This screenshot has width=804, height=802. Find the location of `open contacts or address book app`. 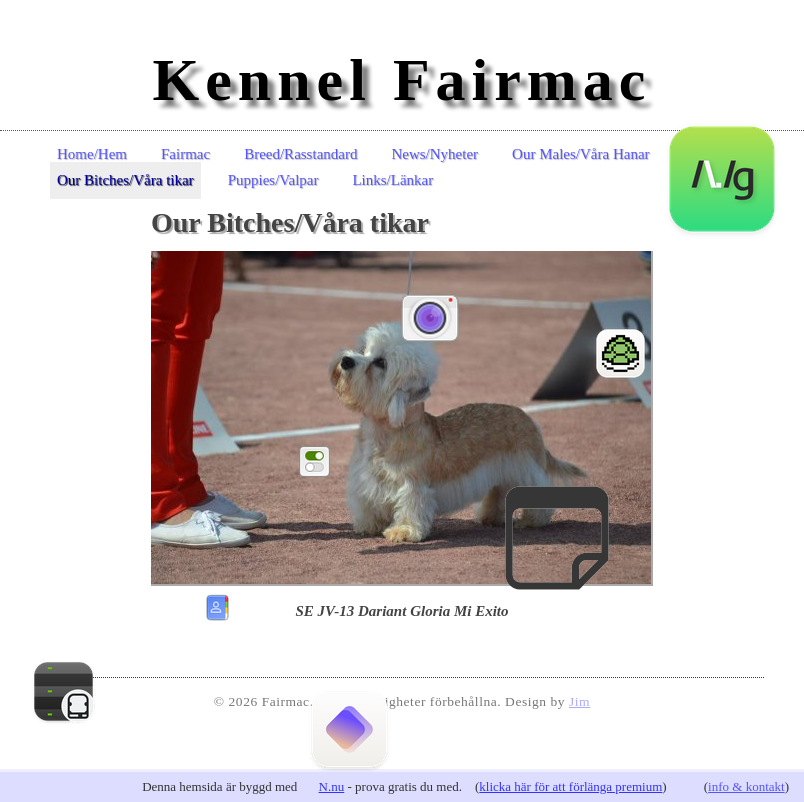

open contacts or address book app is located at coordinates (217, 607).